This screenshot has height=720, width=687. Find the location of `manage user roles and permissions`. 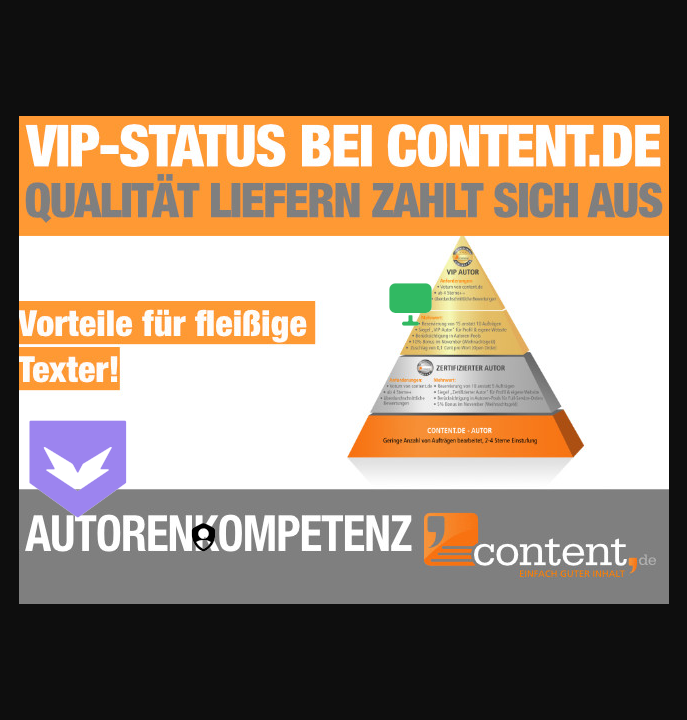

manage user roles and permissions is located at coordinates (203, 537).